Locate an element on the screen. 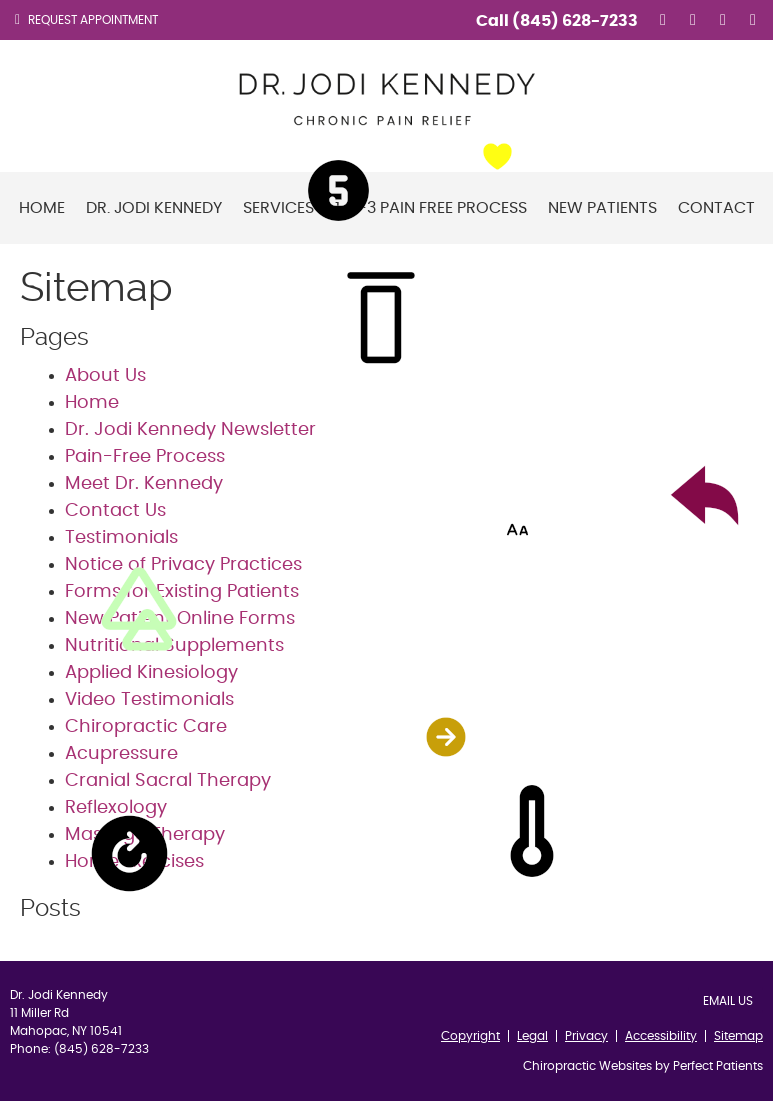  undo the last action is located at coordinates (704, 495).